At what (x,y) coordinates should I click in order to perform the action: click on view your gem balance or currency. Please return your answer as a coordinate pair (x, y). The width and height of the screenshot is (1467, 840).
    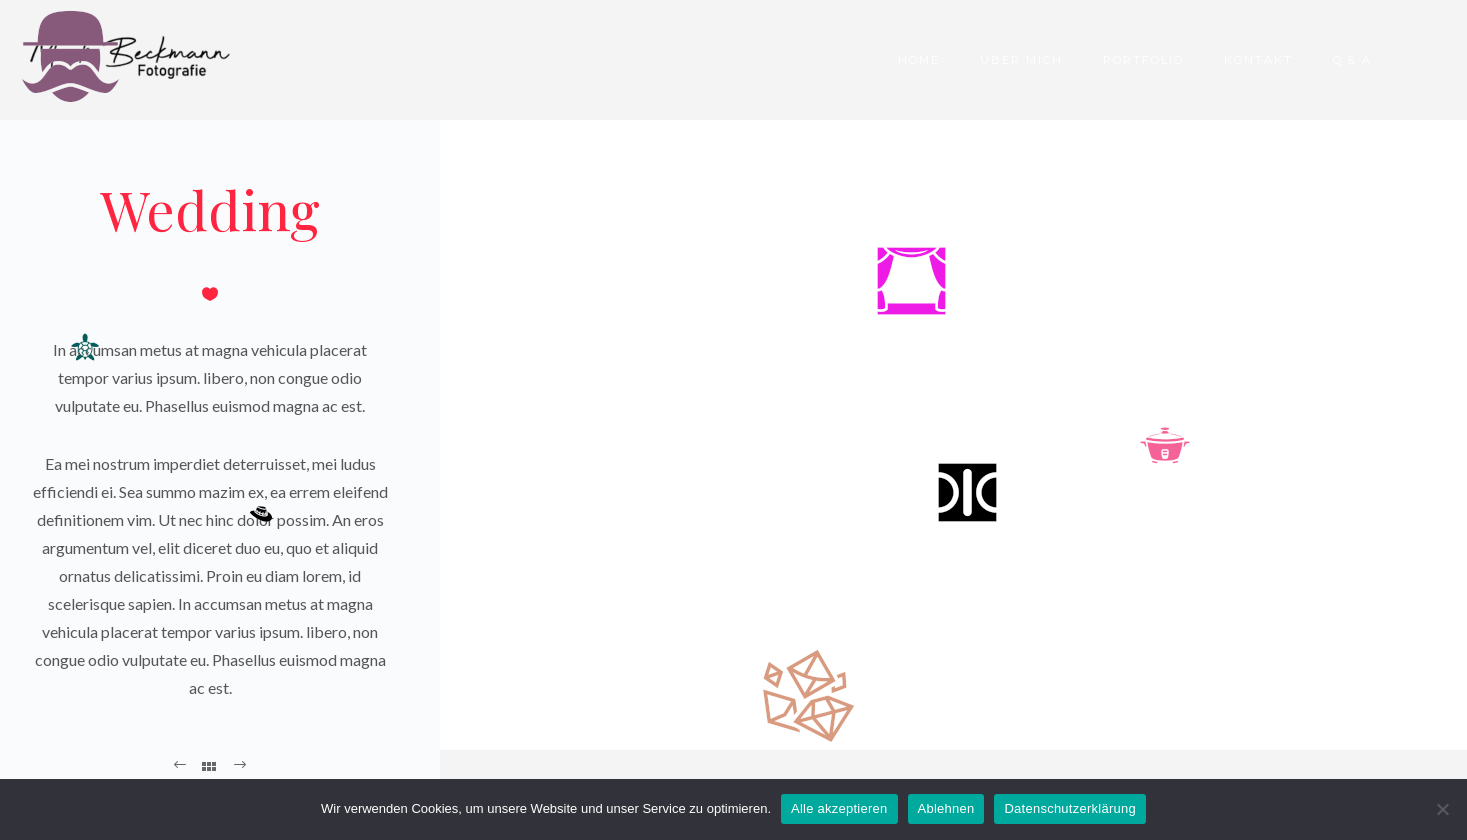
    Looking at the image, I should click on (808, 695).